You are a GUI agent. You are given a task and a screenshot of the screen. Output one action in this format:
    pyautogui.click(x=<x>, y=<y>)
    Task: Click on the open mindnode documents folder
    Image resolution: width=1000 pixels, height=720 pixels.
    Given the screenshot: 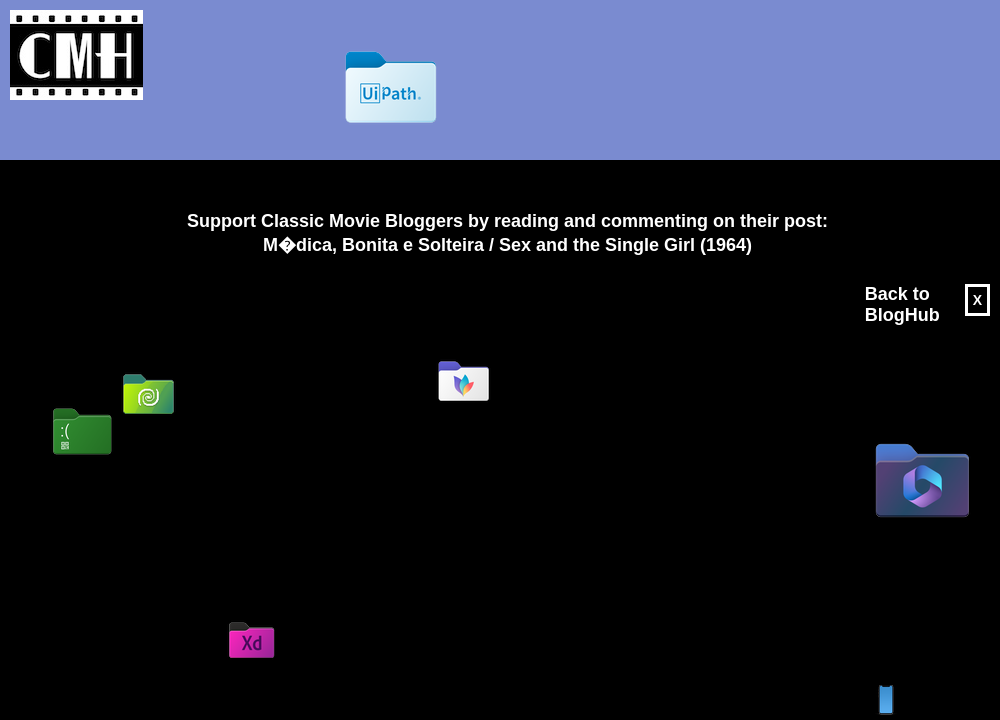 What is the action you would take?
    pyautogui.click(x=463, y=382)
    